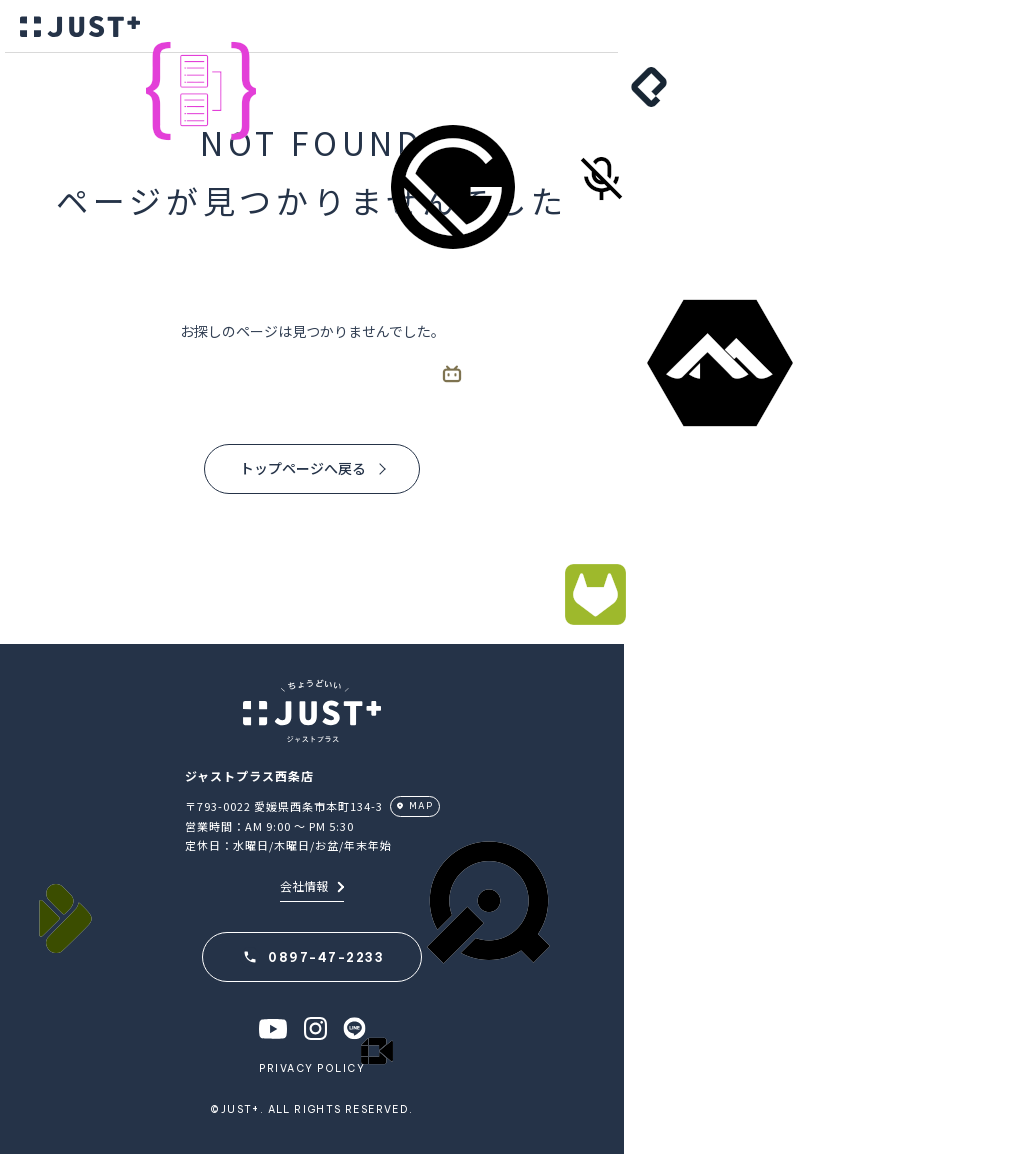  What do you see at coordinates (65, 918) in the screenshot?
I see `apache doris database logo` at bounding box center [65, 918].